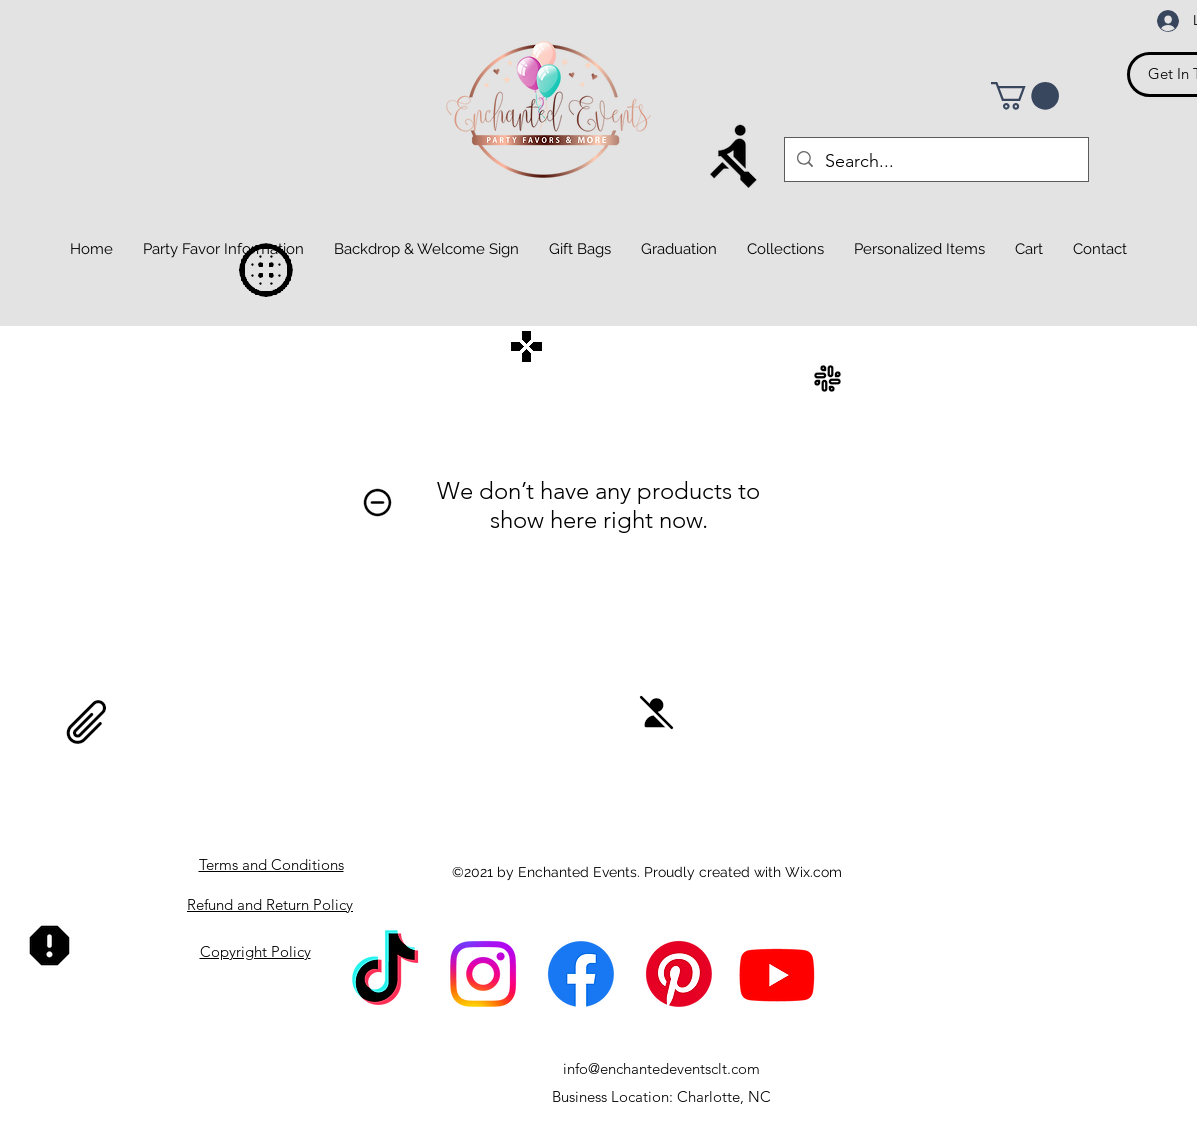 This screenshot has height=1139, width=1197. Describe the element at coordinates (656, 712) in the screenshot. I see `blocked or banned user` at that location.